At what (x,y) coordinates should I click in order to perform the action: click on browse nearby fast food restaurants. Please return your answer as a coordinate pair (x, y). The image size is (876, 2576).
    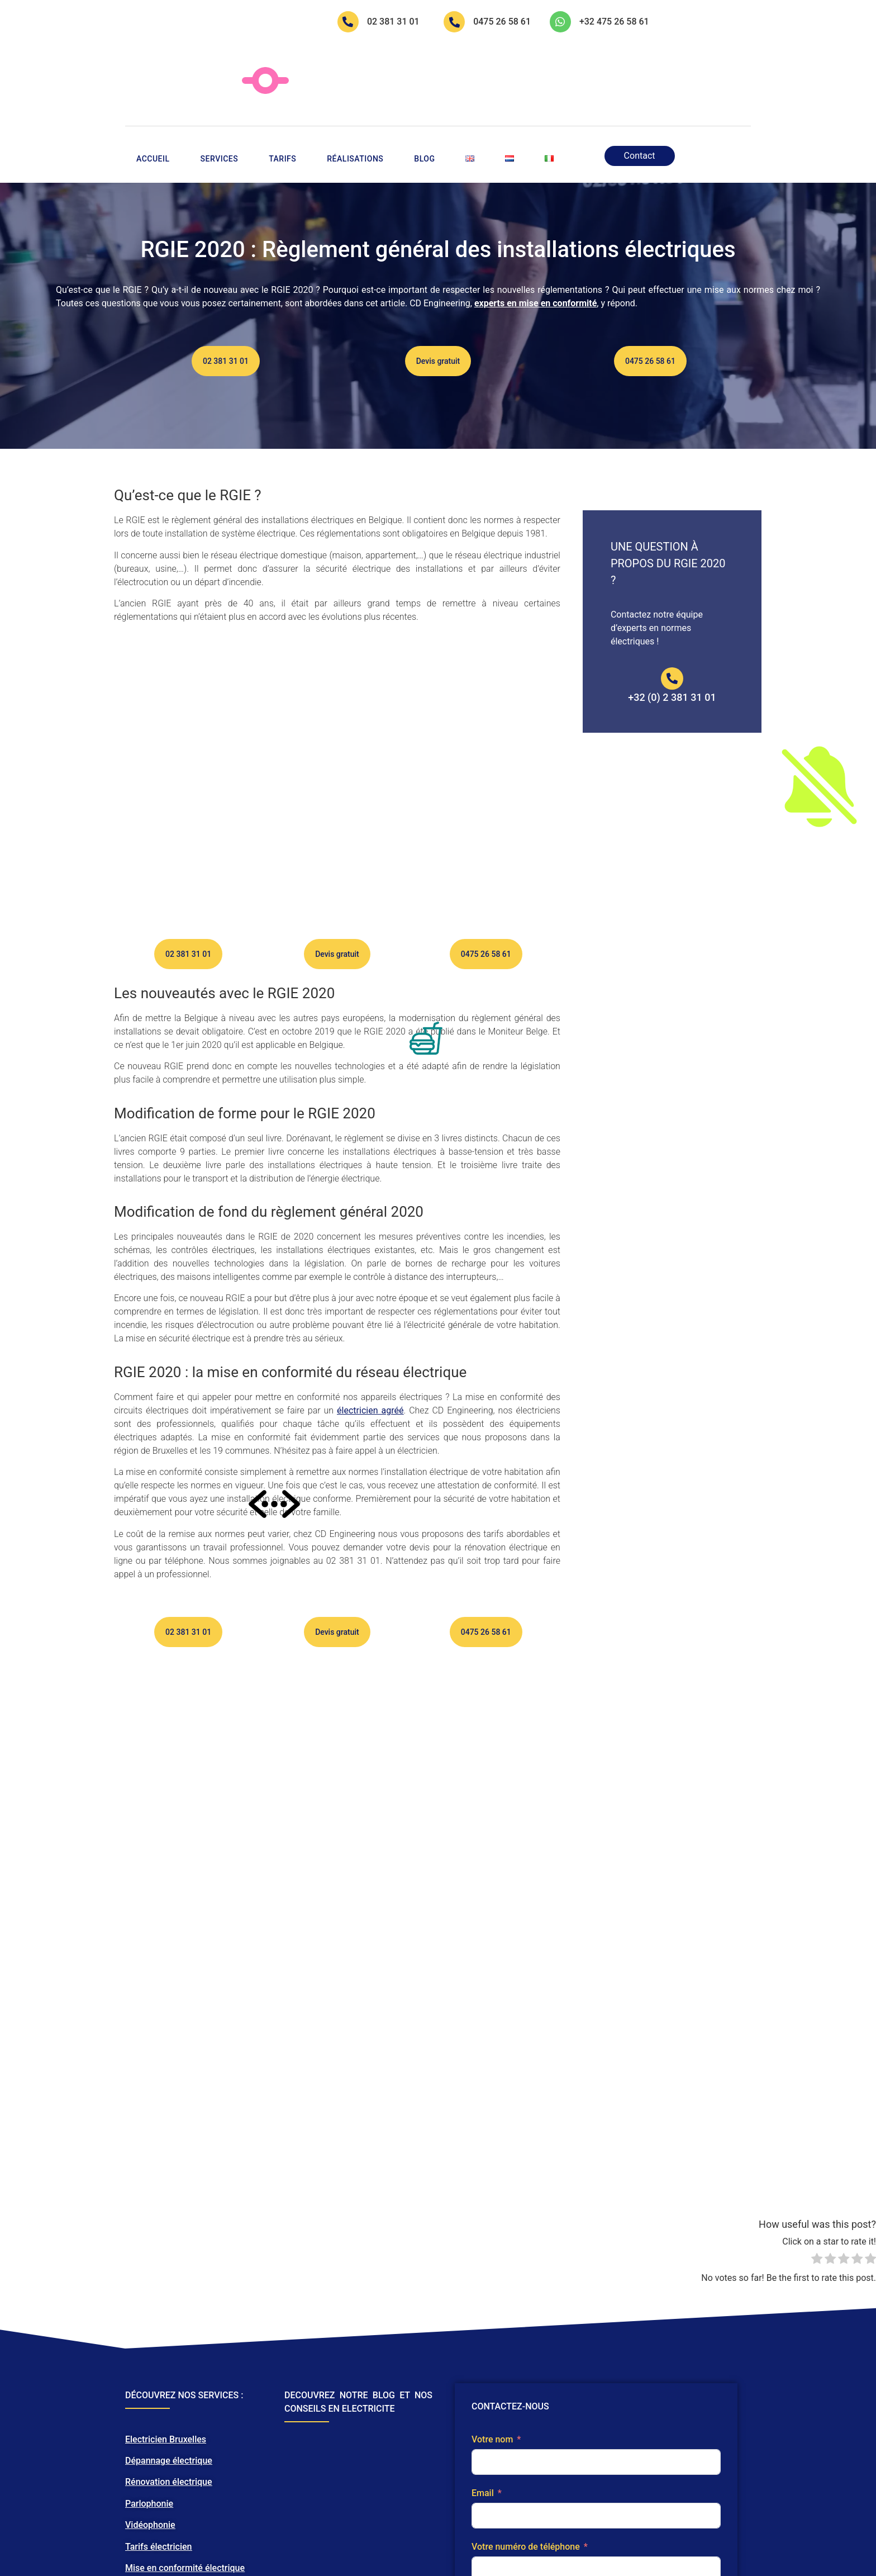
    Looking at the image, I should click on (426, 1038).